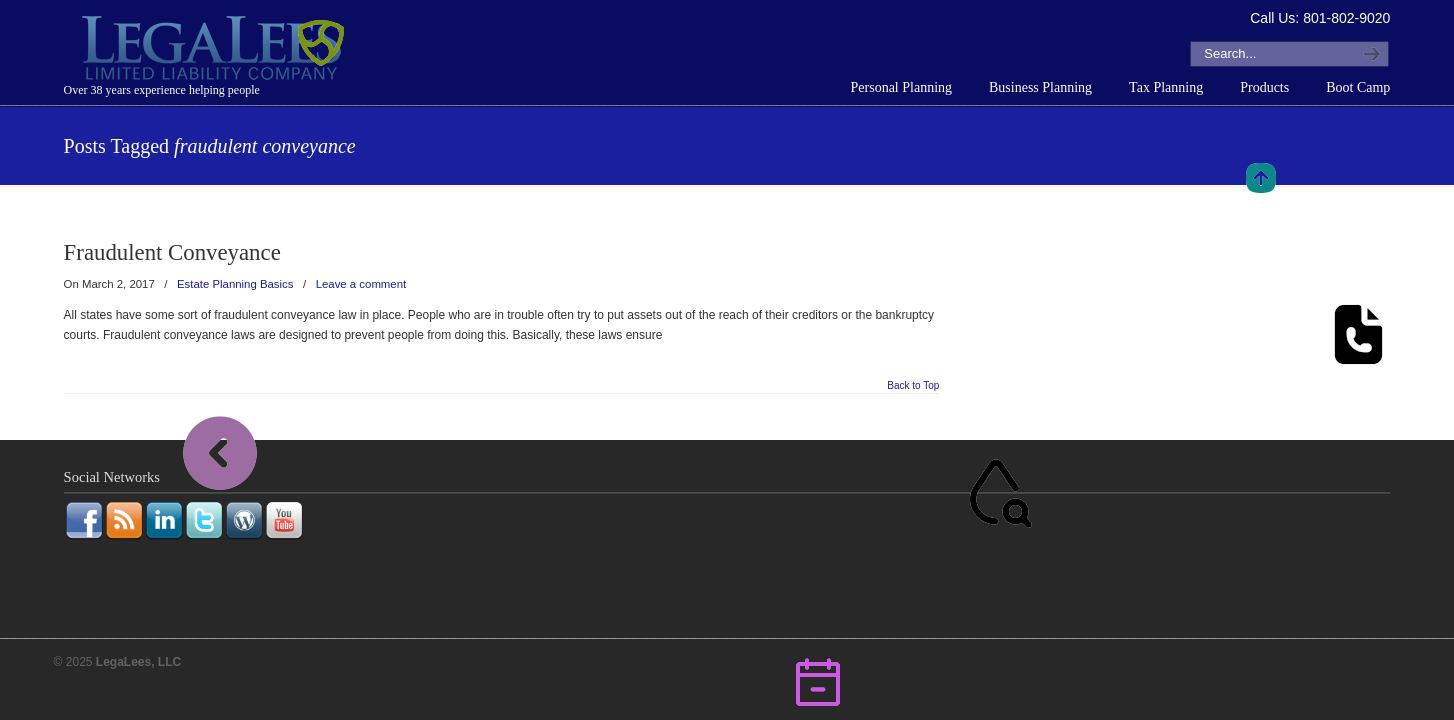 This screenshot has height=720, width=1454. Describe the element at coordinates (996, 492) in the screenshot. I see `search water or liquid settings` at that location.